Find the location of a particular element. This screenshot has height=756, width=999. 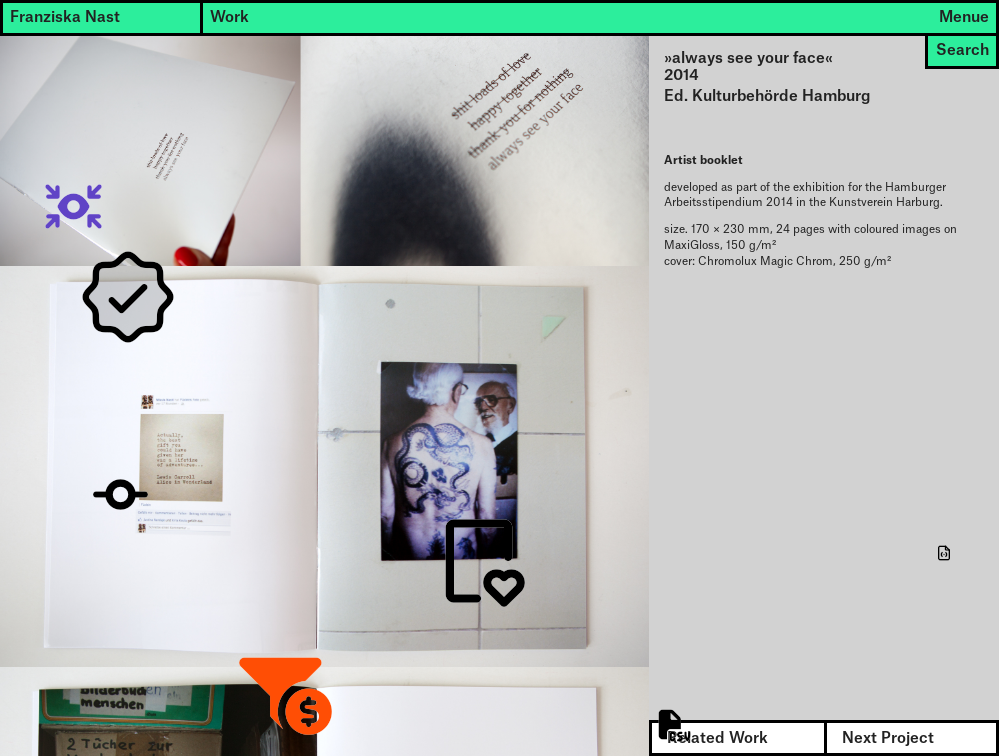

access a file with wireless or signal data is located at coordinates (944, 553).